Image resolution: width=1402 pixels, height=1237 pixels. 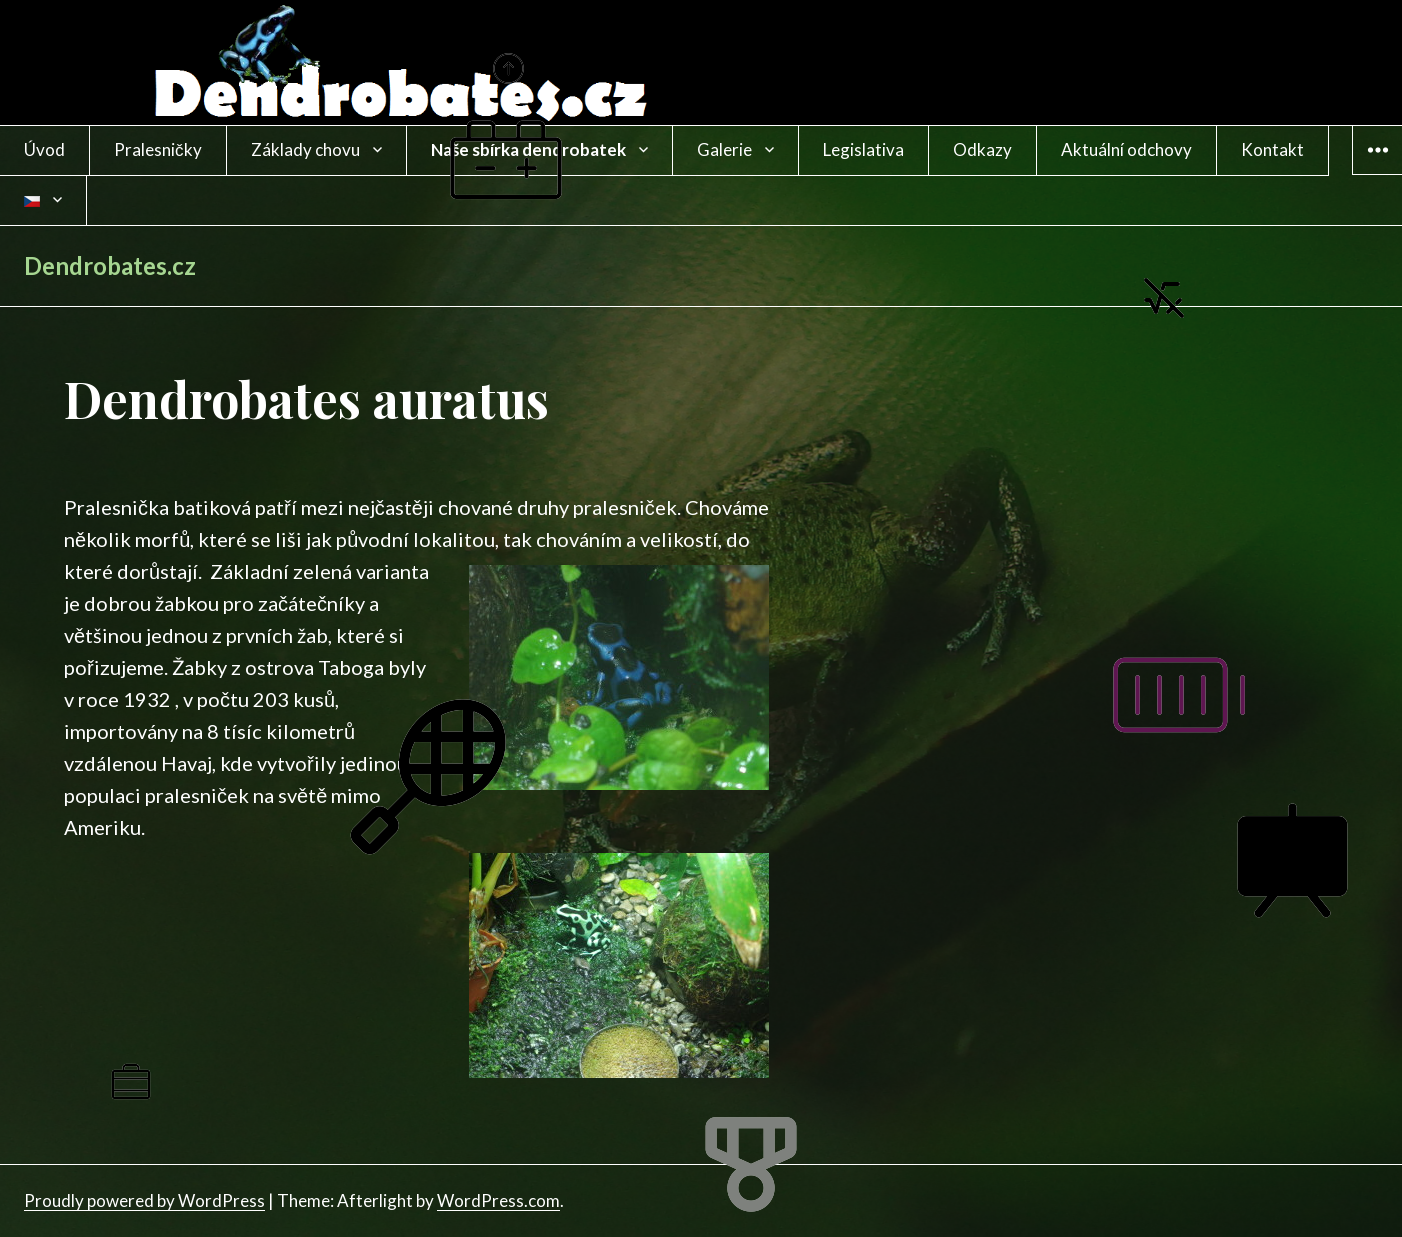 What do you see at coordinates (751, 1159) in the screenshot?
I see `view achievements or awards` at bounding box center [751, 1159].